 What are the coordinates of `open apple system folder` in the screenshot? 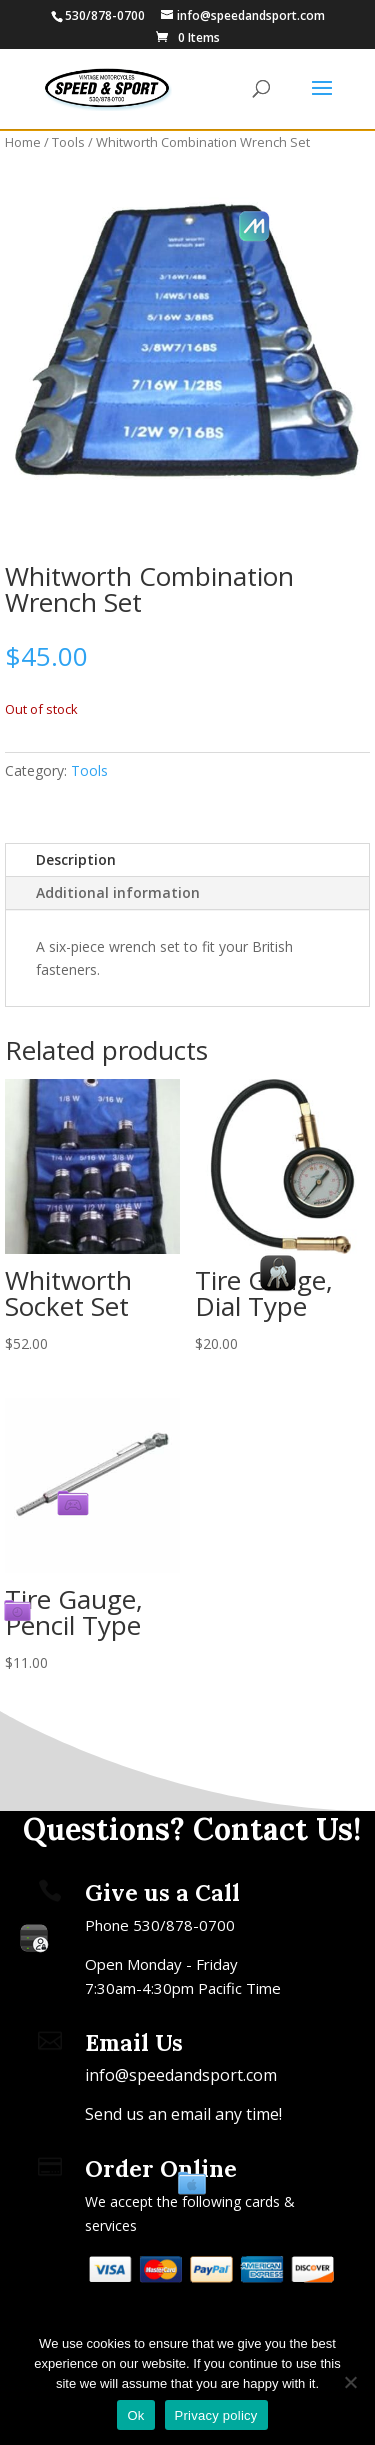 It's located at (192, 2183).